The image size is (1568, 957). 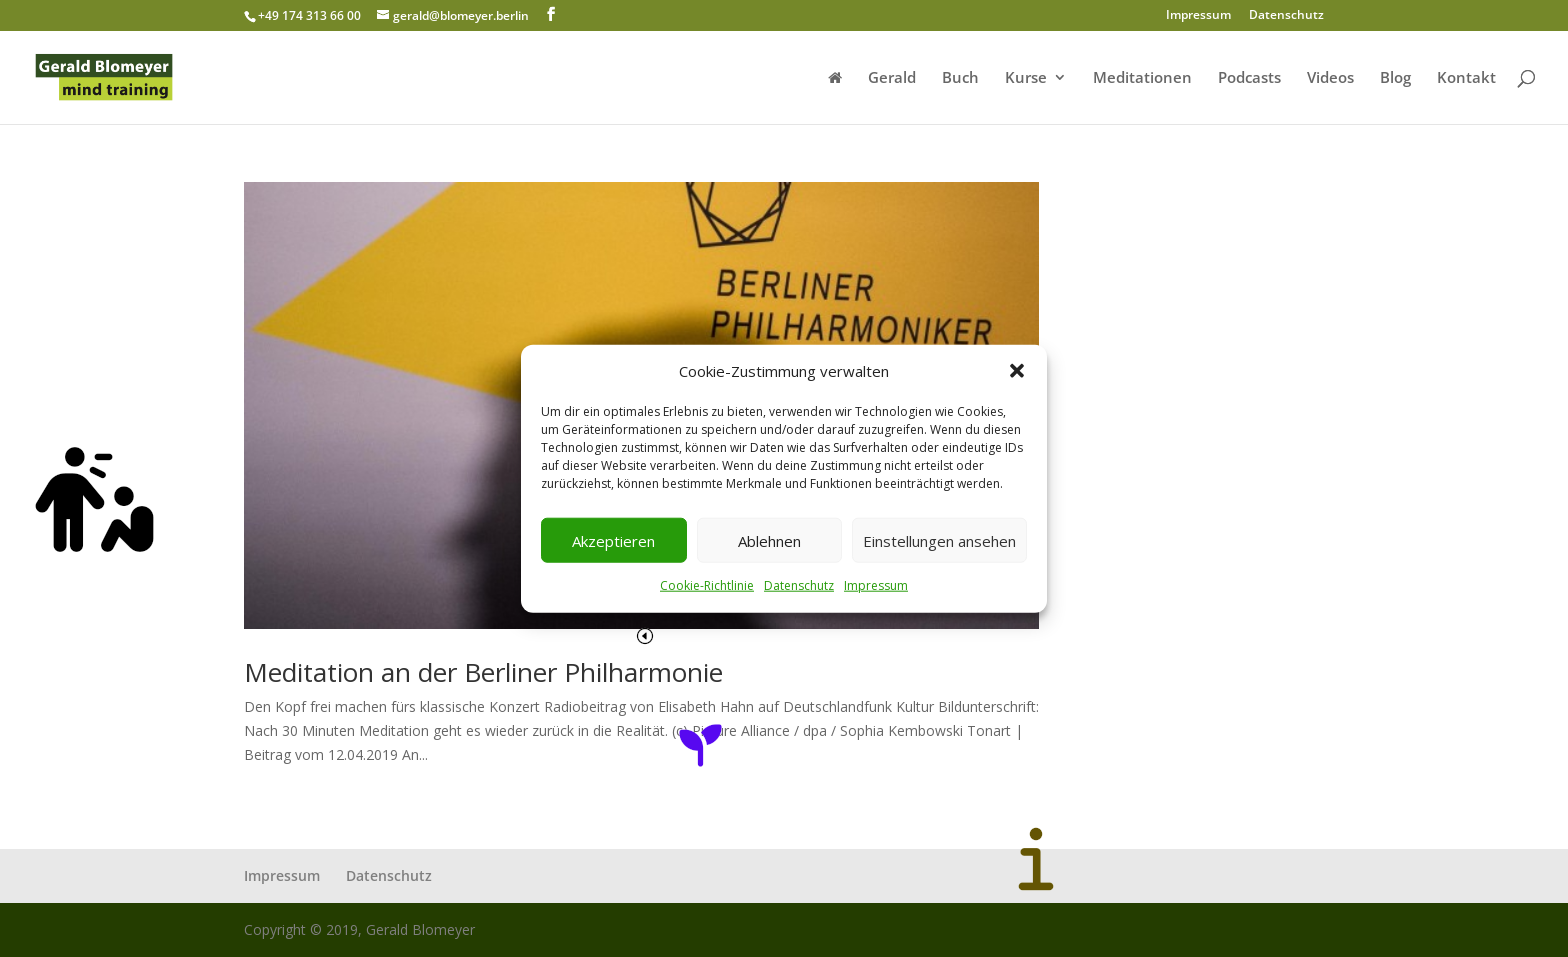 What do you see at coordinates (94, 499) in the screenshot?
I see `report harassment or bullying behavior` at bounding box center [94, 499].